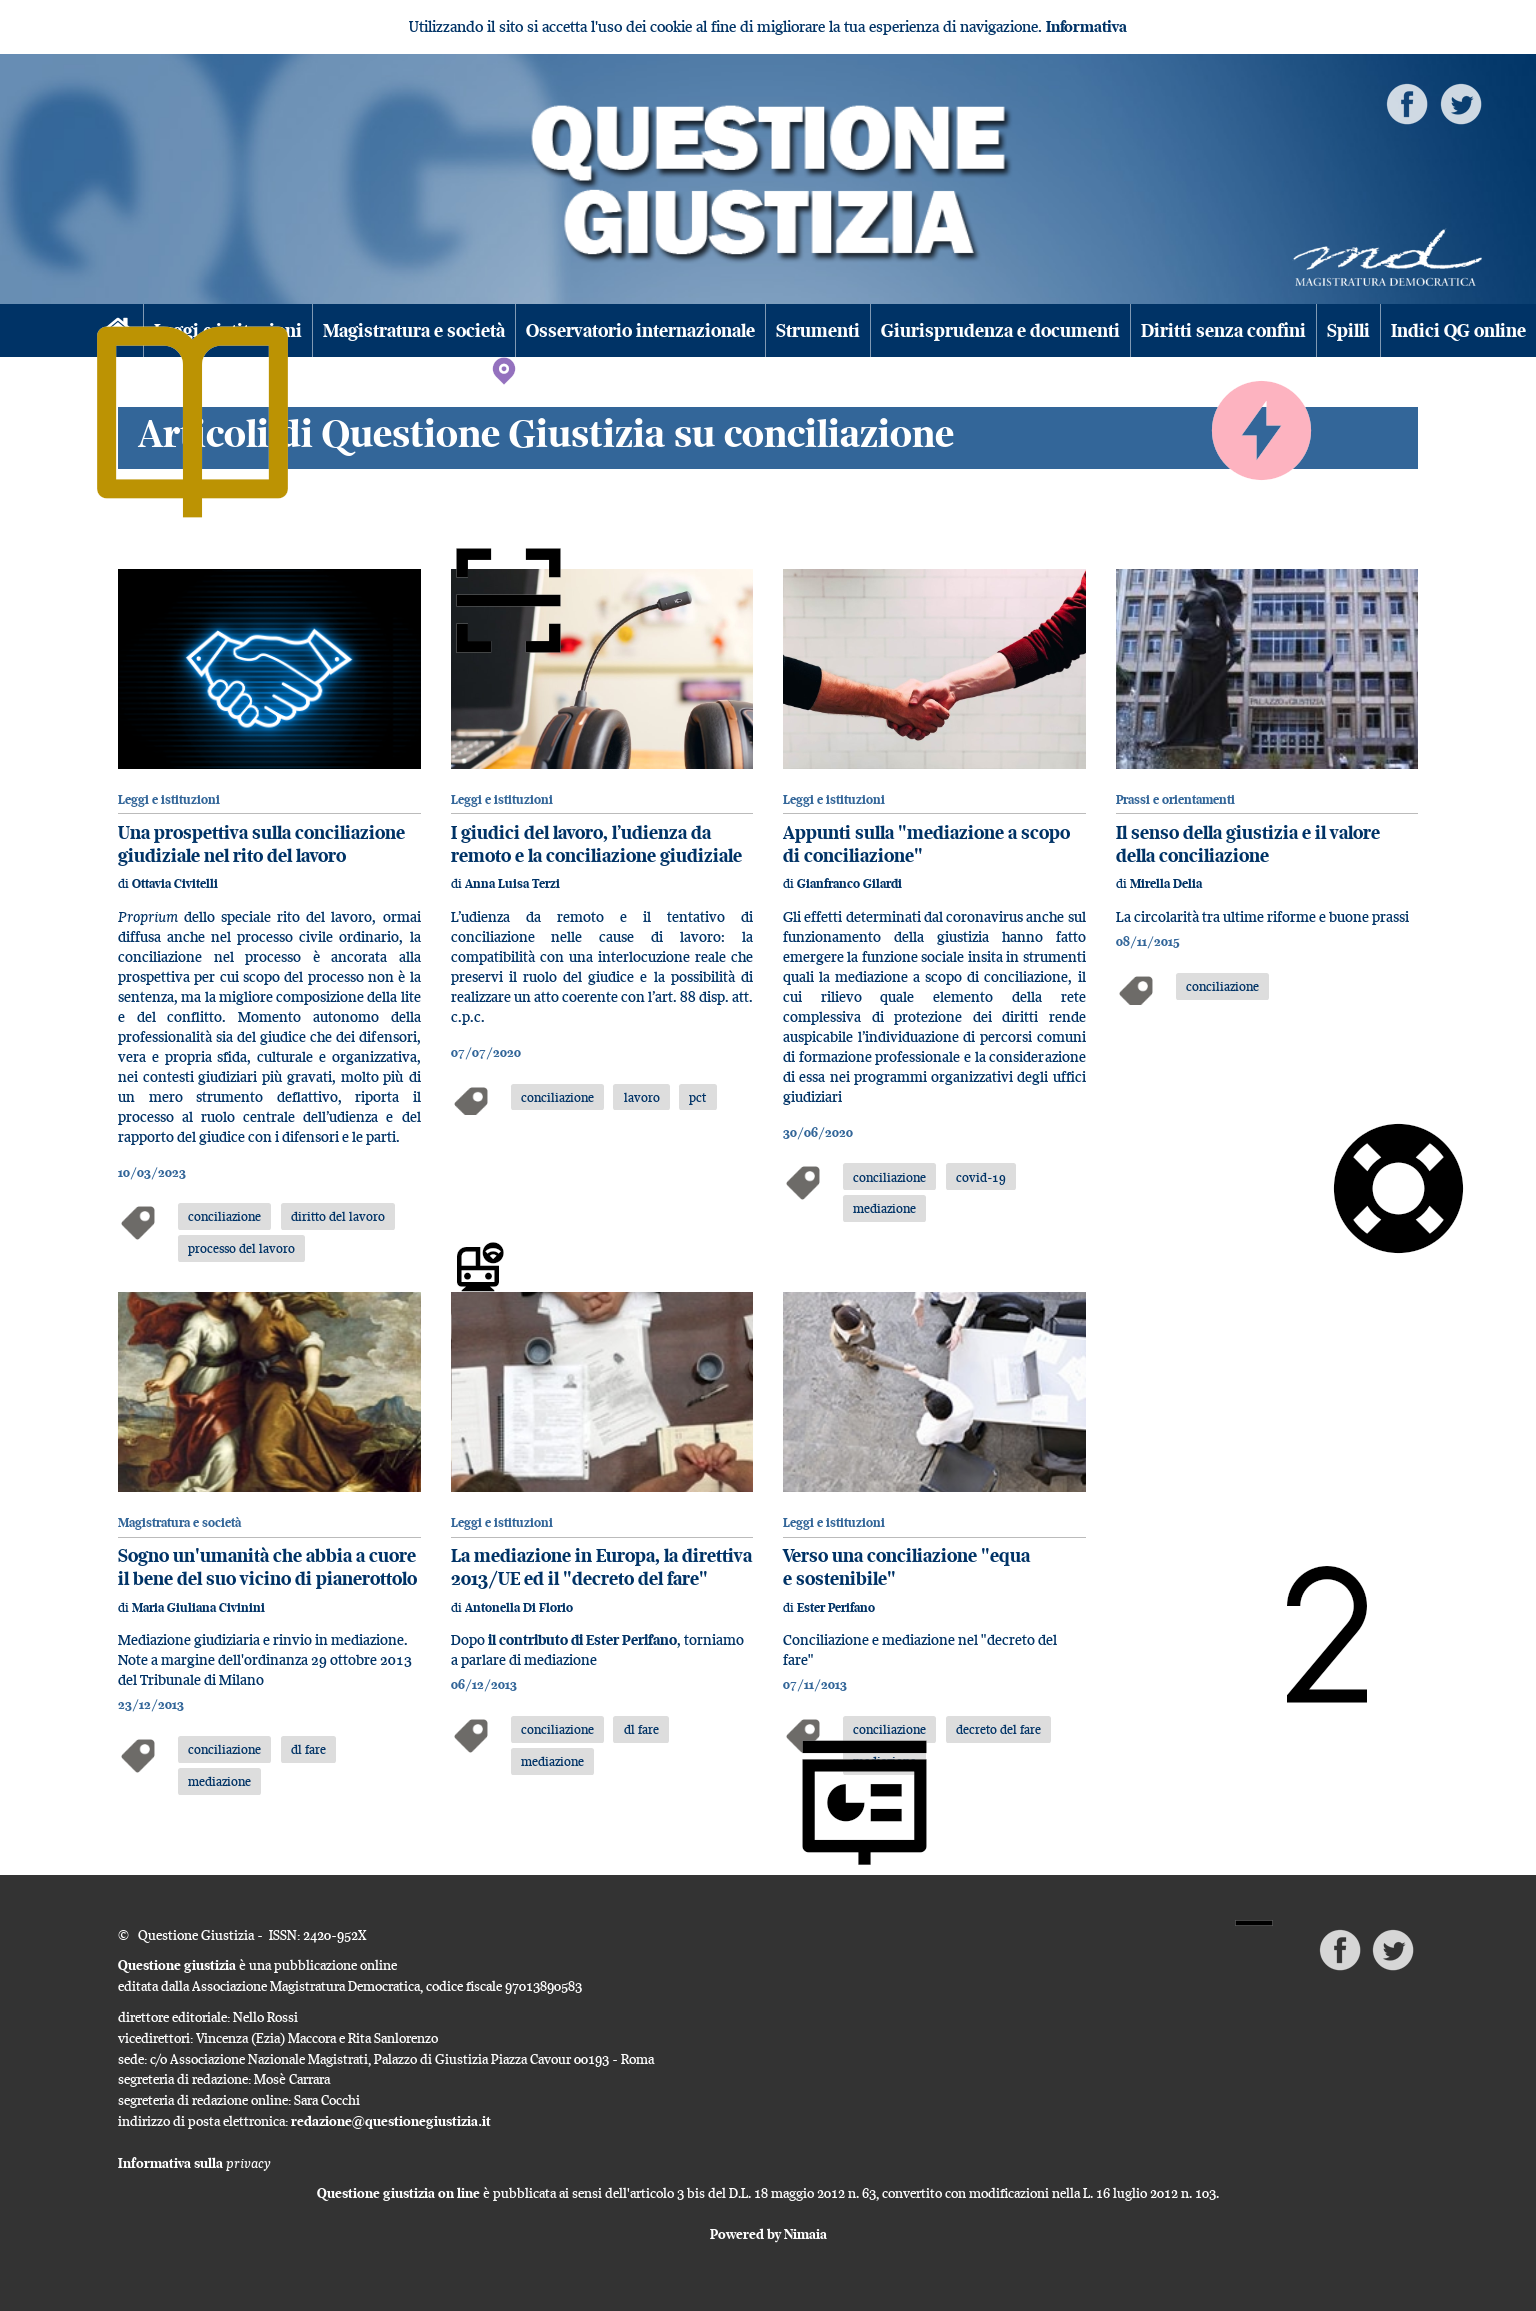 Image resolution: width=1536 pixels, height=2311 pixels. Describe the element at coordinates (1261, 430) in the screenshot. I see `play media from disc drive` at that location.